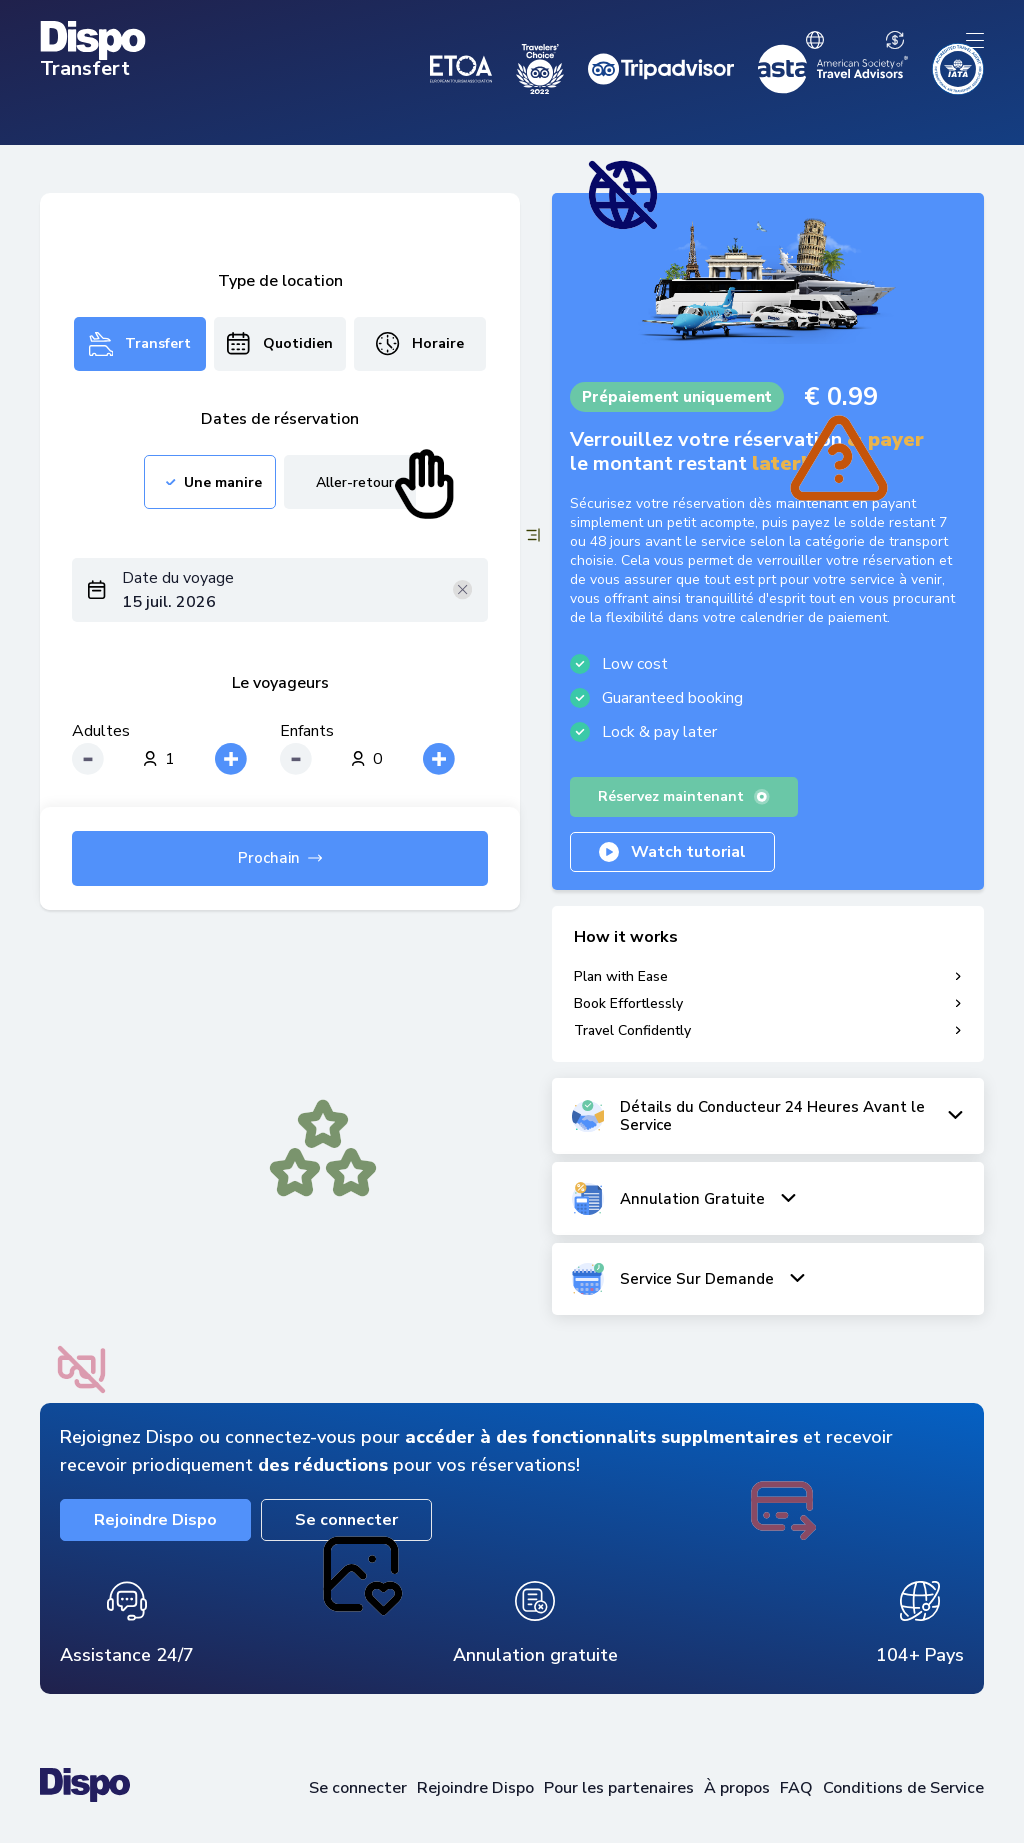 This screenshot has width=1024, height=1843. I want to click on three-finger gesture control, so click(425, 484).